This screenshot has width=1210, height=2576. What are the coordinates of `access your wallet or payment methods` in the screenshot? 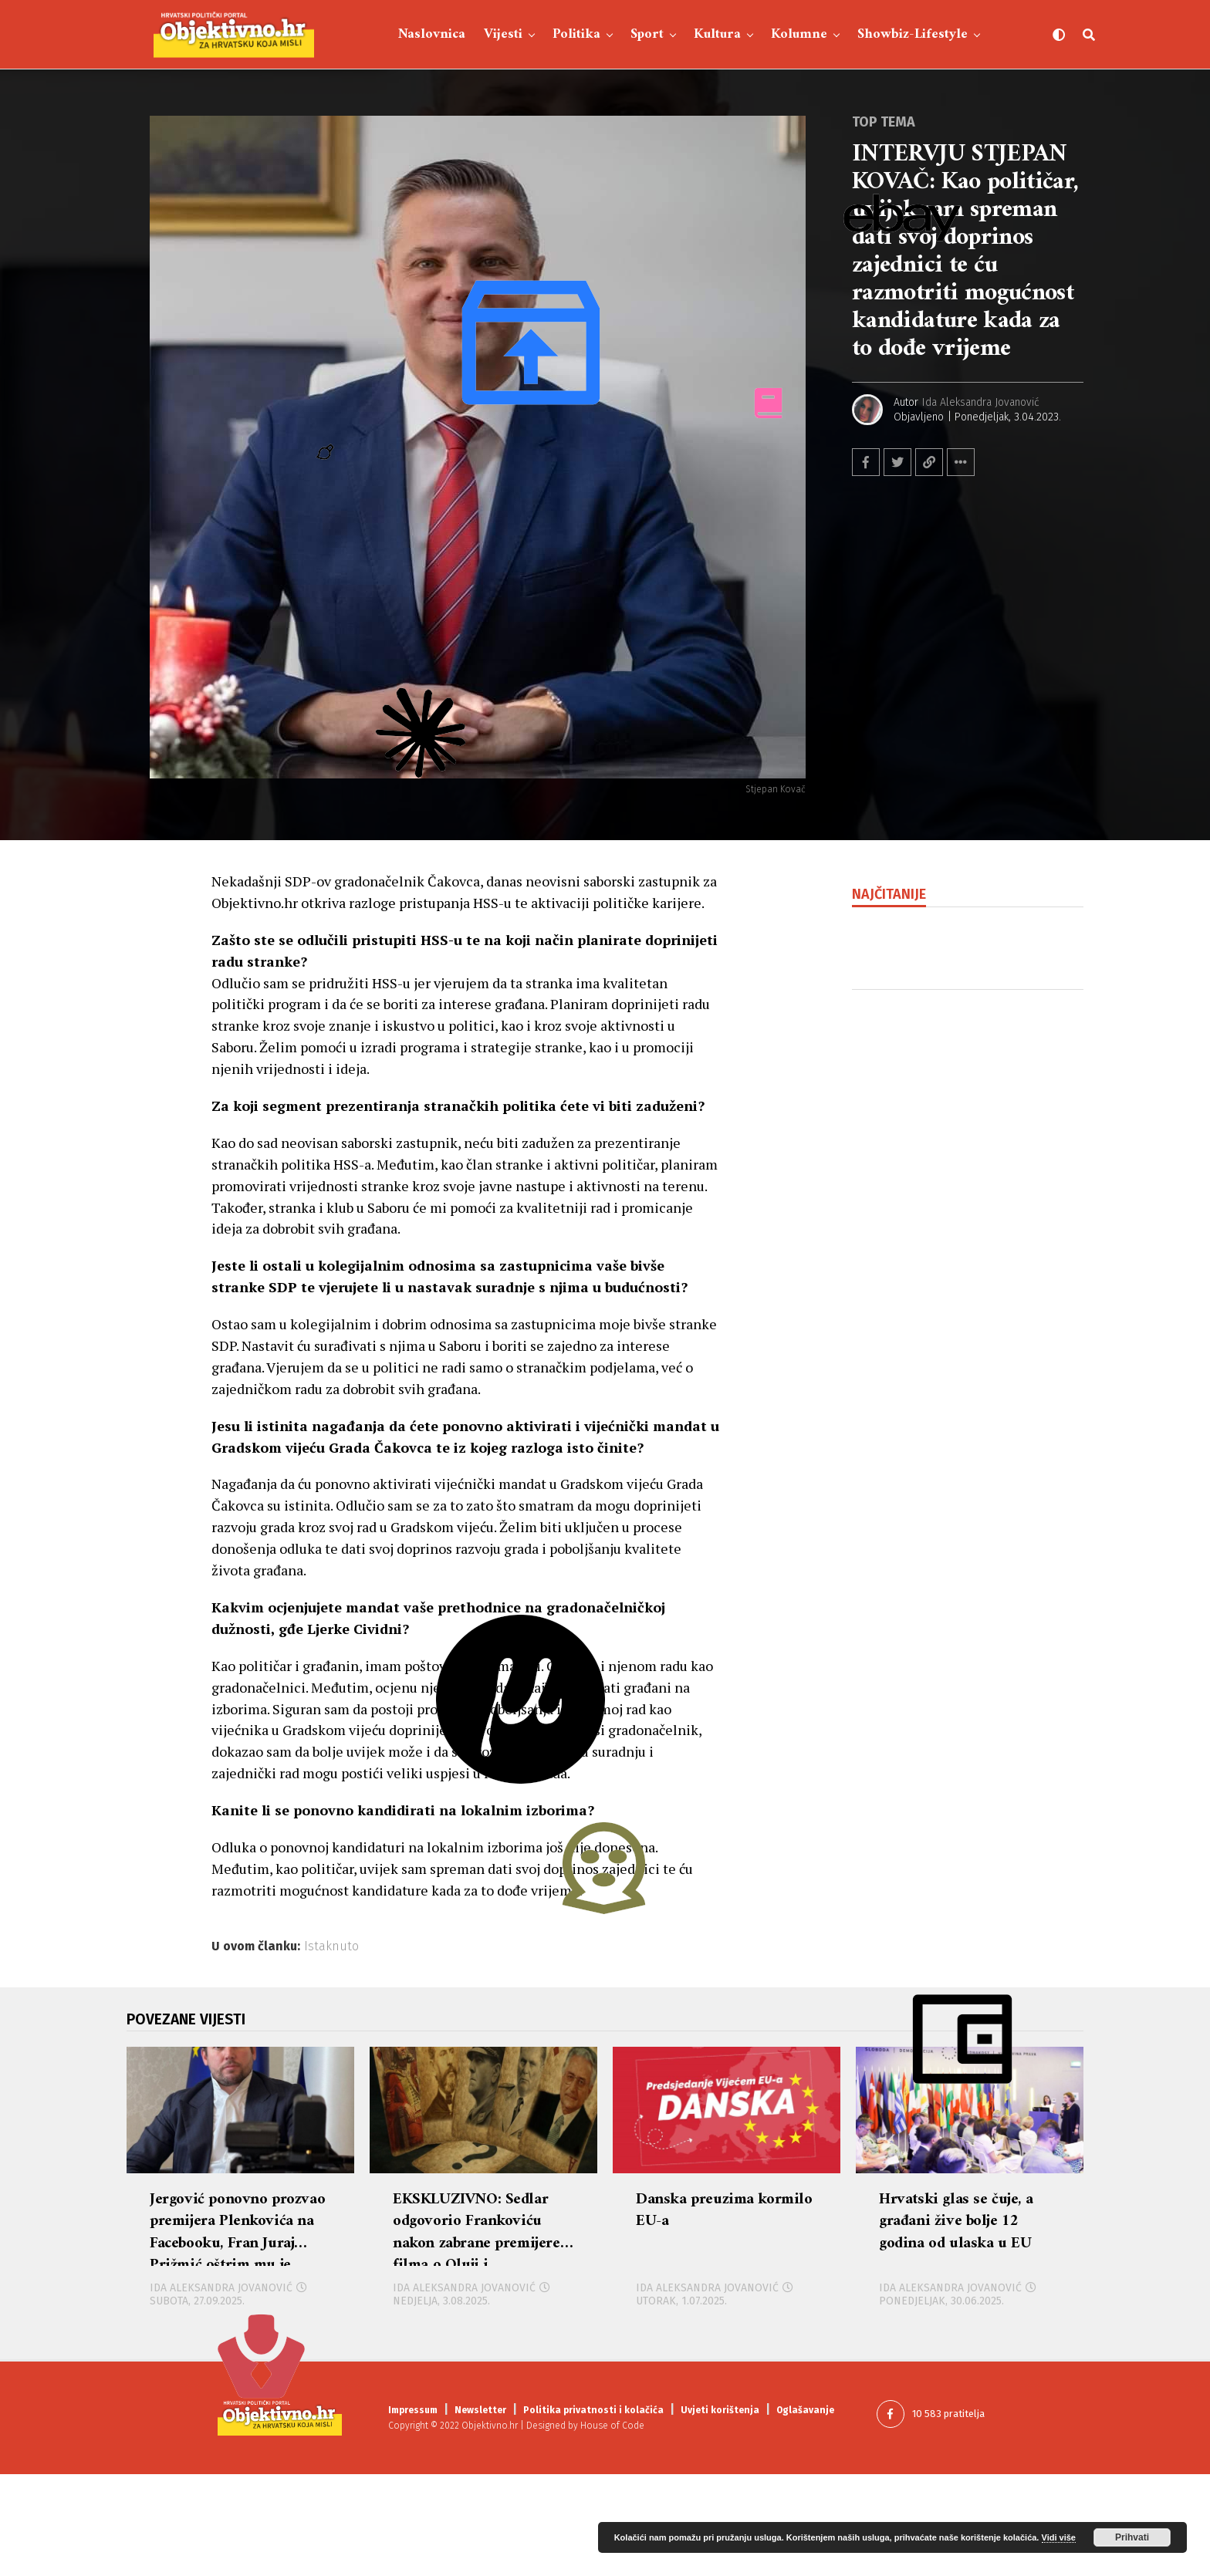 It's located at (962, 2039).